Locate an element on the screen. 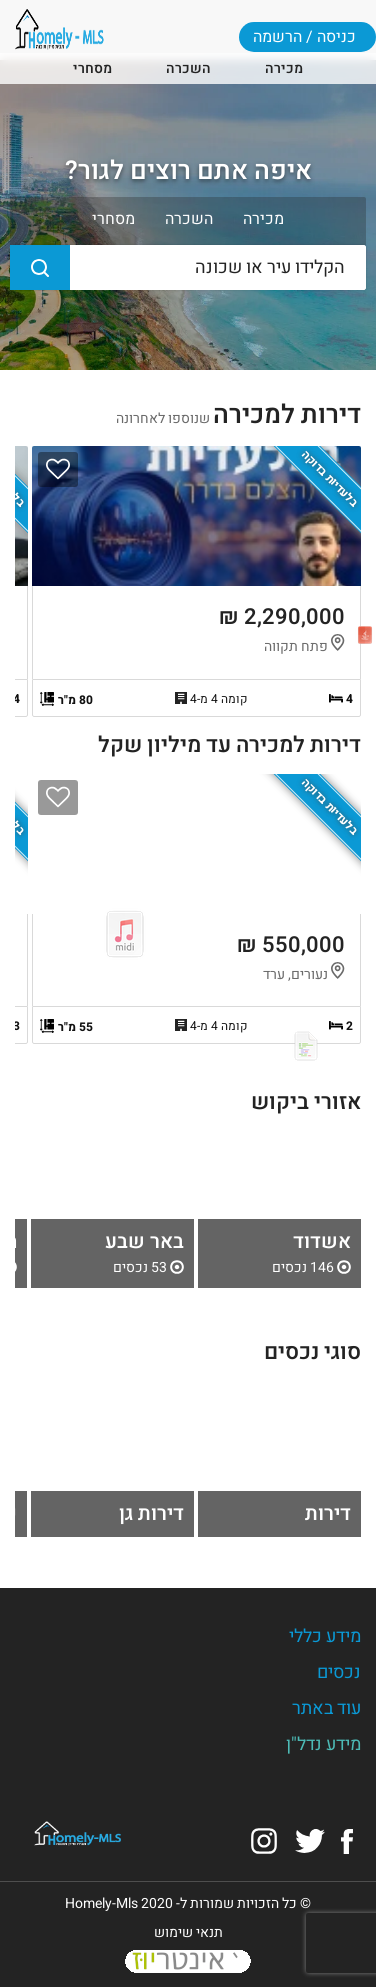 The width and height of the screenshot is (376, 1987). indicates a java source code file is located at coordinates (365, 635).